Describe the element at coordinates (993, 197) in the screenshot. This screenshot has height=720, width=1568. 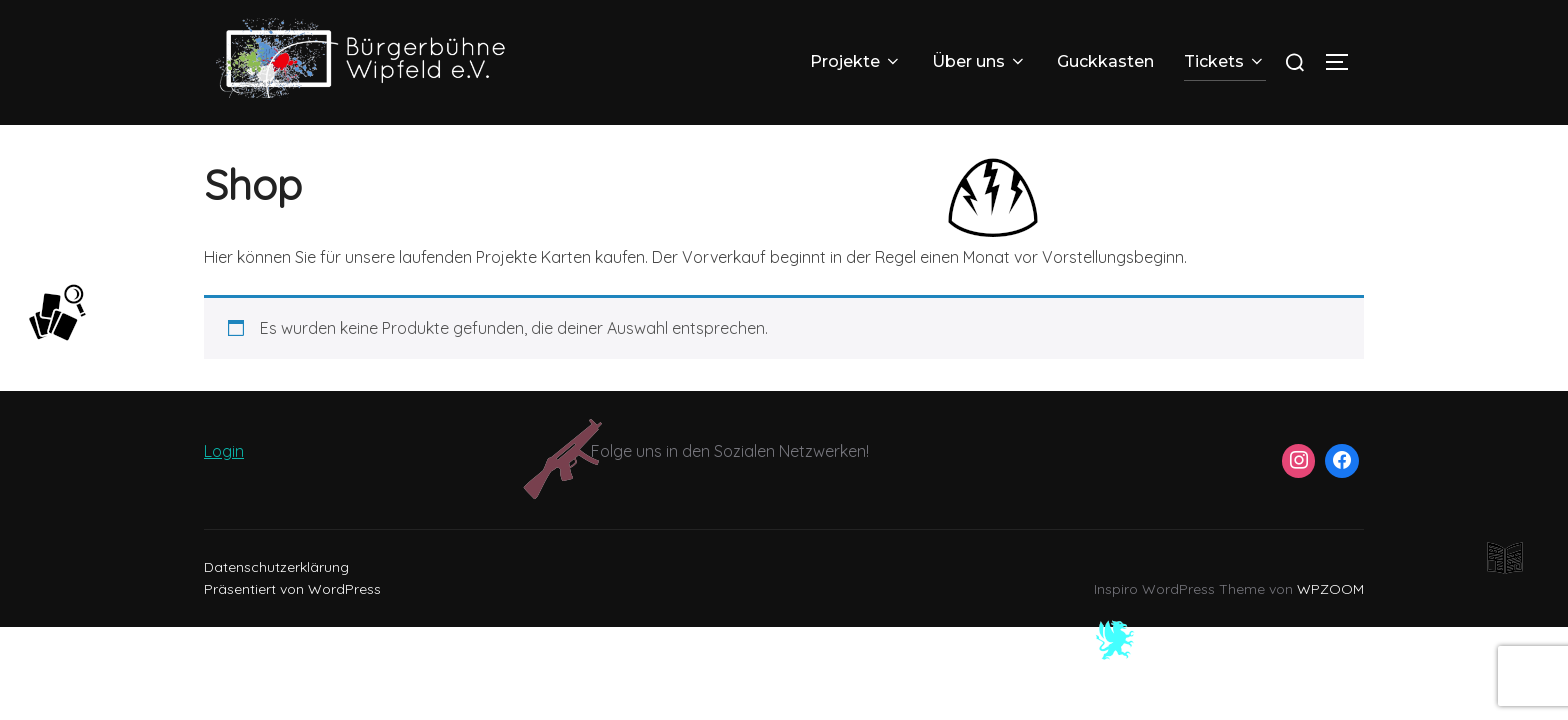
I see `activate energy shield or barrier` at that location.